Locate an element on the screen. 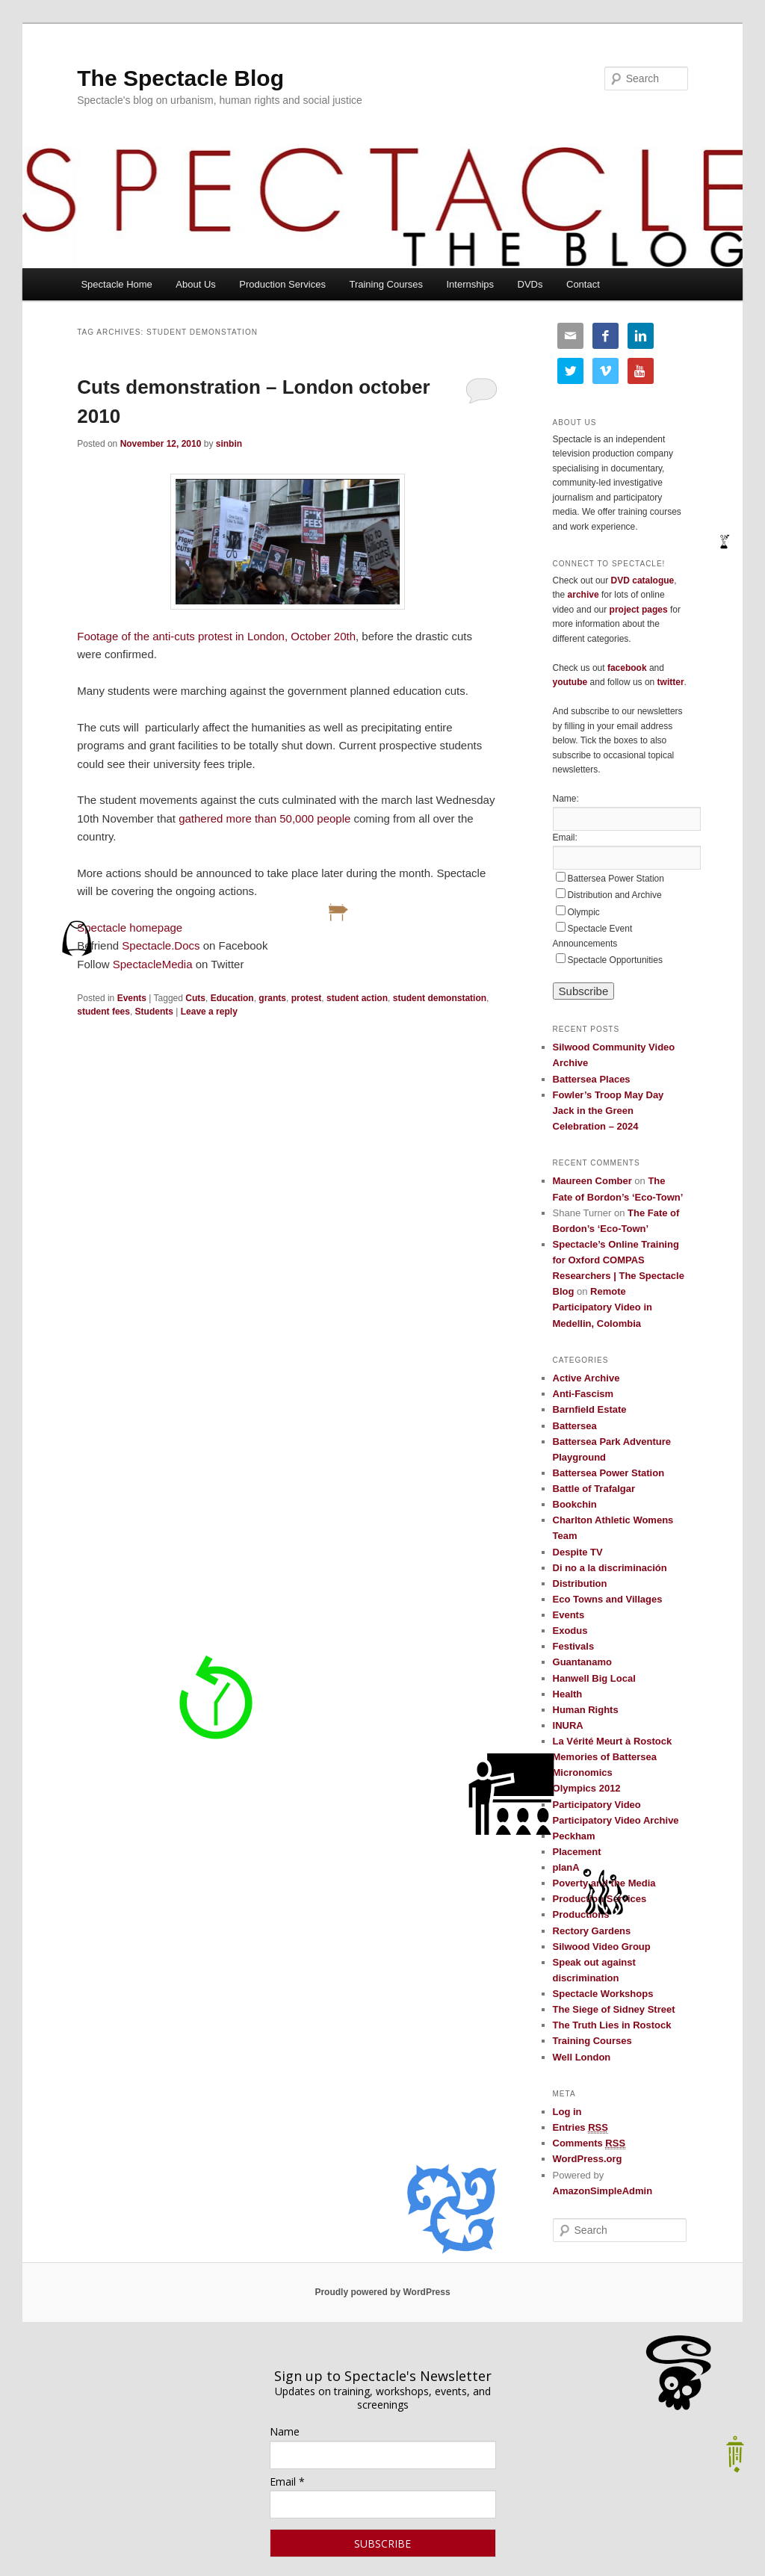 The image size is (765, 2576). access teaching or instructor tools is located at coordinates (511, 1792).